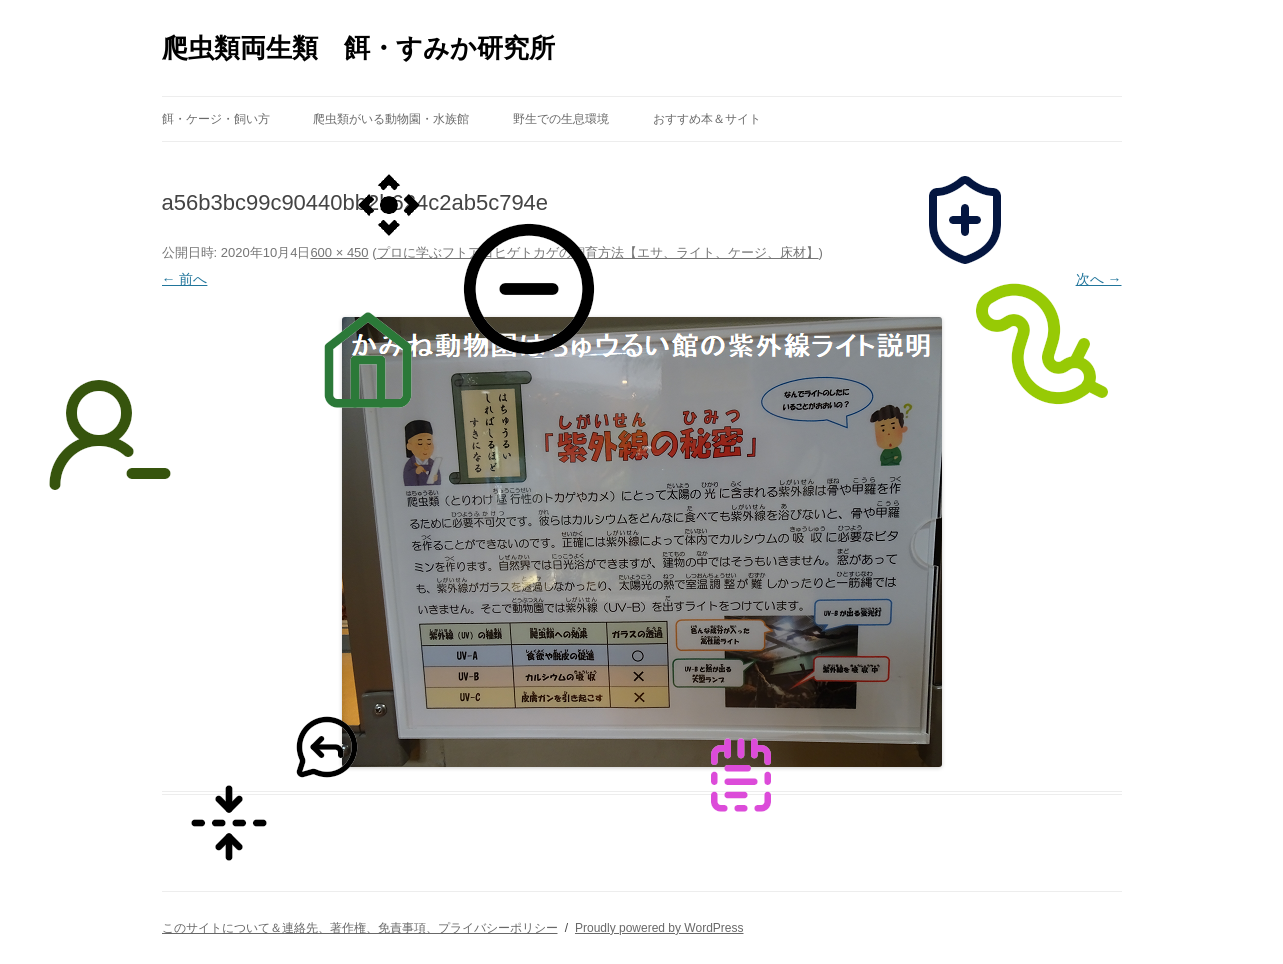 Image resolution: width=1283 pixels, height=964 pixels. I want to click on reply to a message, so click(327, 747).